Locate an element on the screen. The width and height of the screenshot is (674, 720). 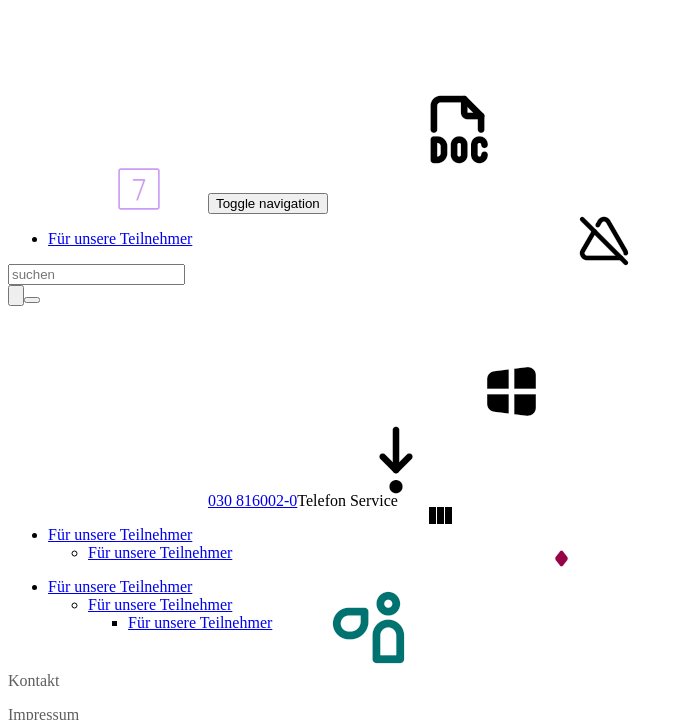
premium or pro feature indicator is located at coordinates (561, 558).